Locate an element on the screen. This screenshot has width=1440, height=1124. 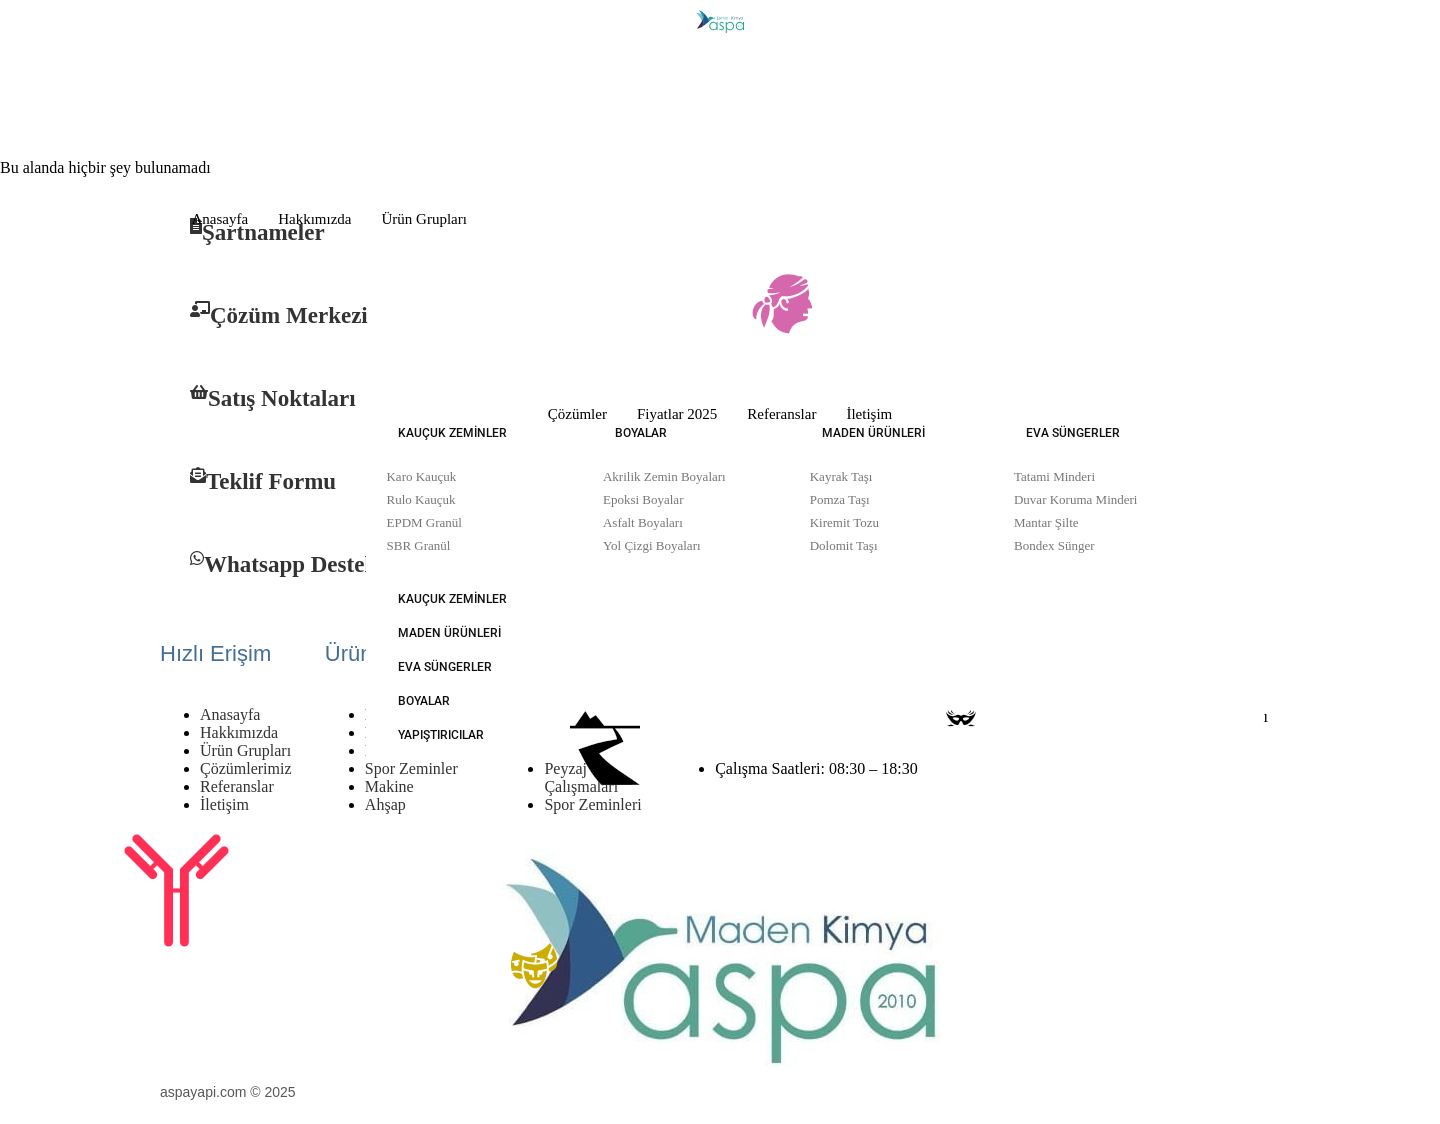
start a road trip or journey mode is located at coordinates (605, 748).